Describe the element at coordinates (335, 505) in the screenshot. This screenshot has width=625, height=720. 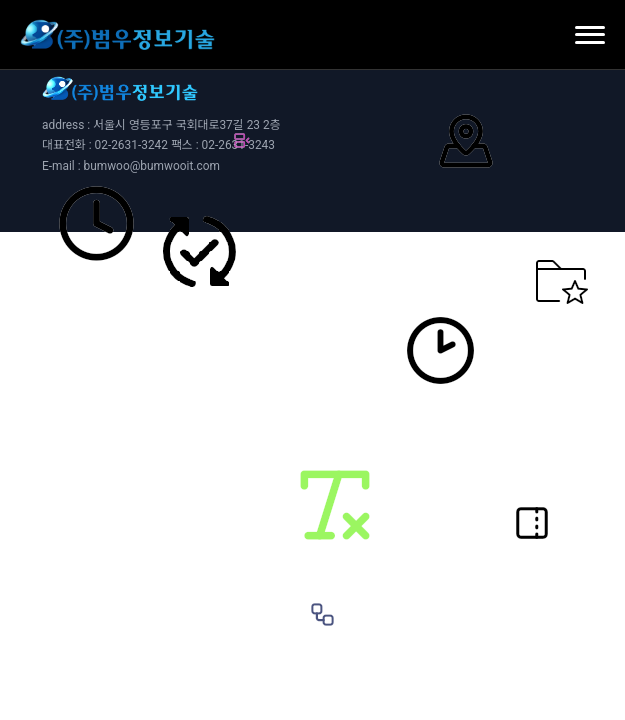
I see `clear text formatting` at that location.